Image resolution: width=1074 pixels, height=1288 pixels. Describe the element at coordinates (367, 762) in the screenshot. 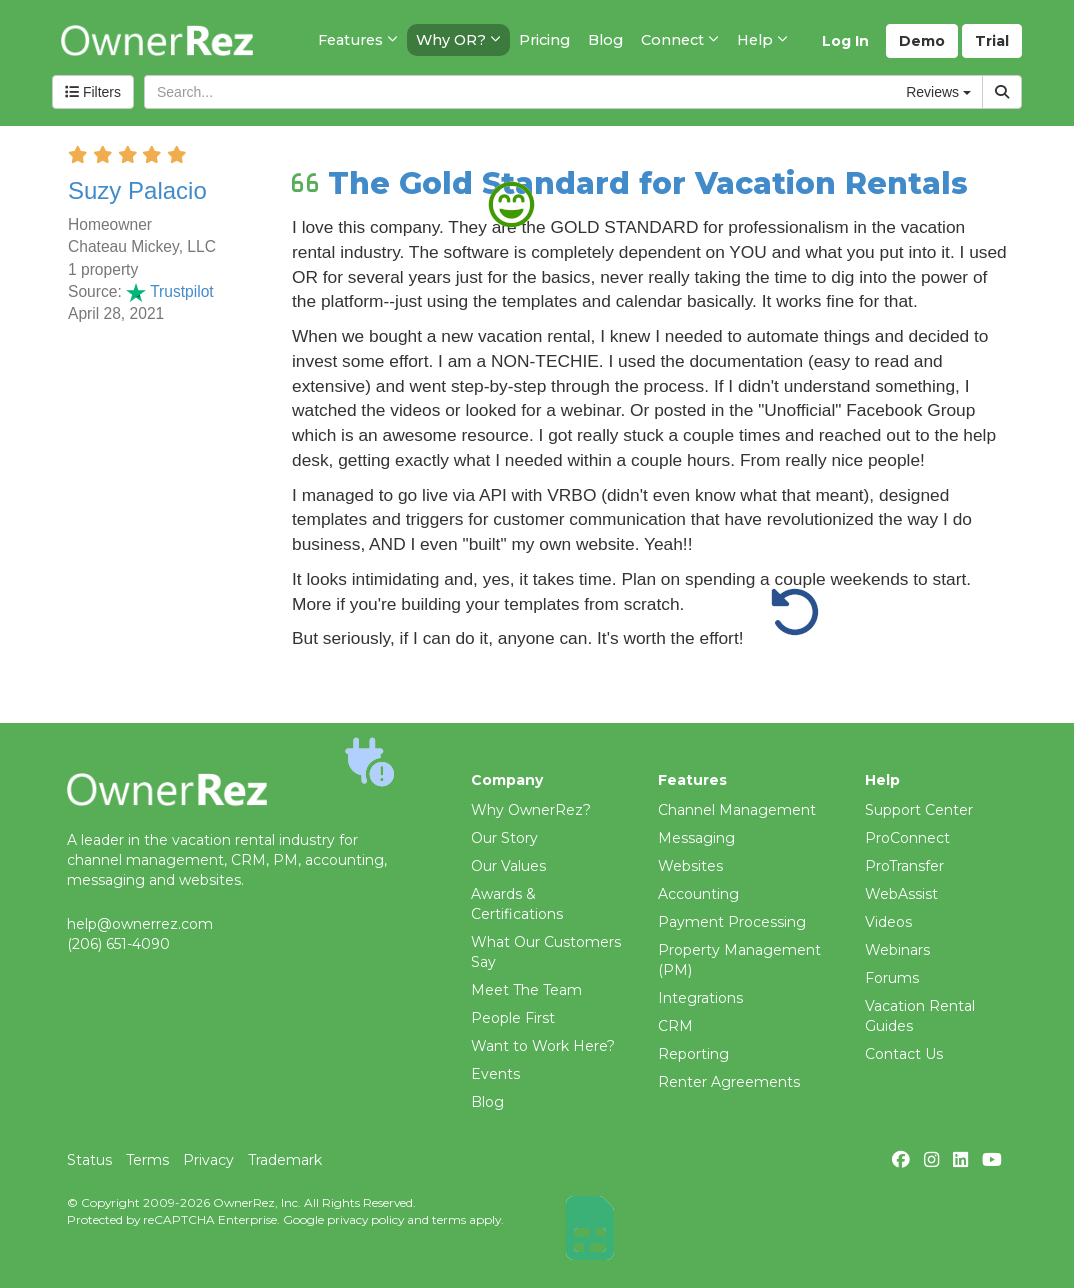

I see `indicates a power connection error or issue` at that location.